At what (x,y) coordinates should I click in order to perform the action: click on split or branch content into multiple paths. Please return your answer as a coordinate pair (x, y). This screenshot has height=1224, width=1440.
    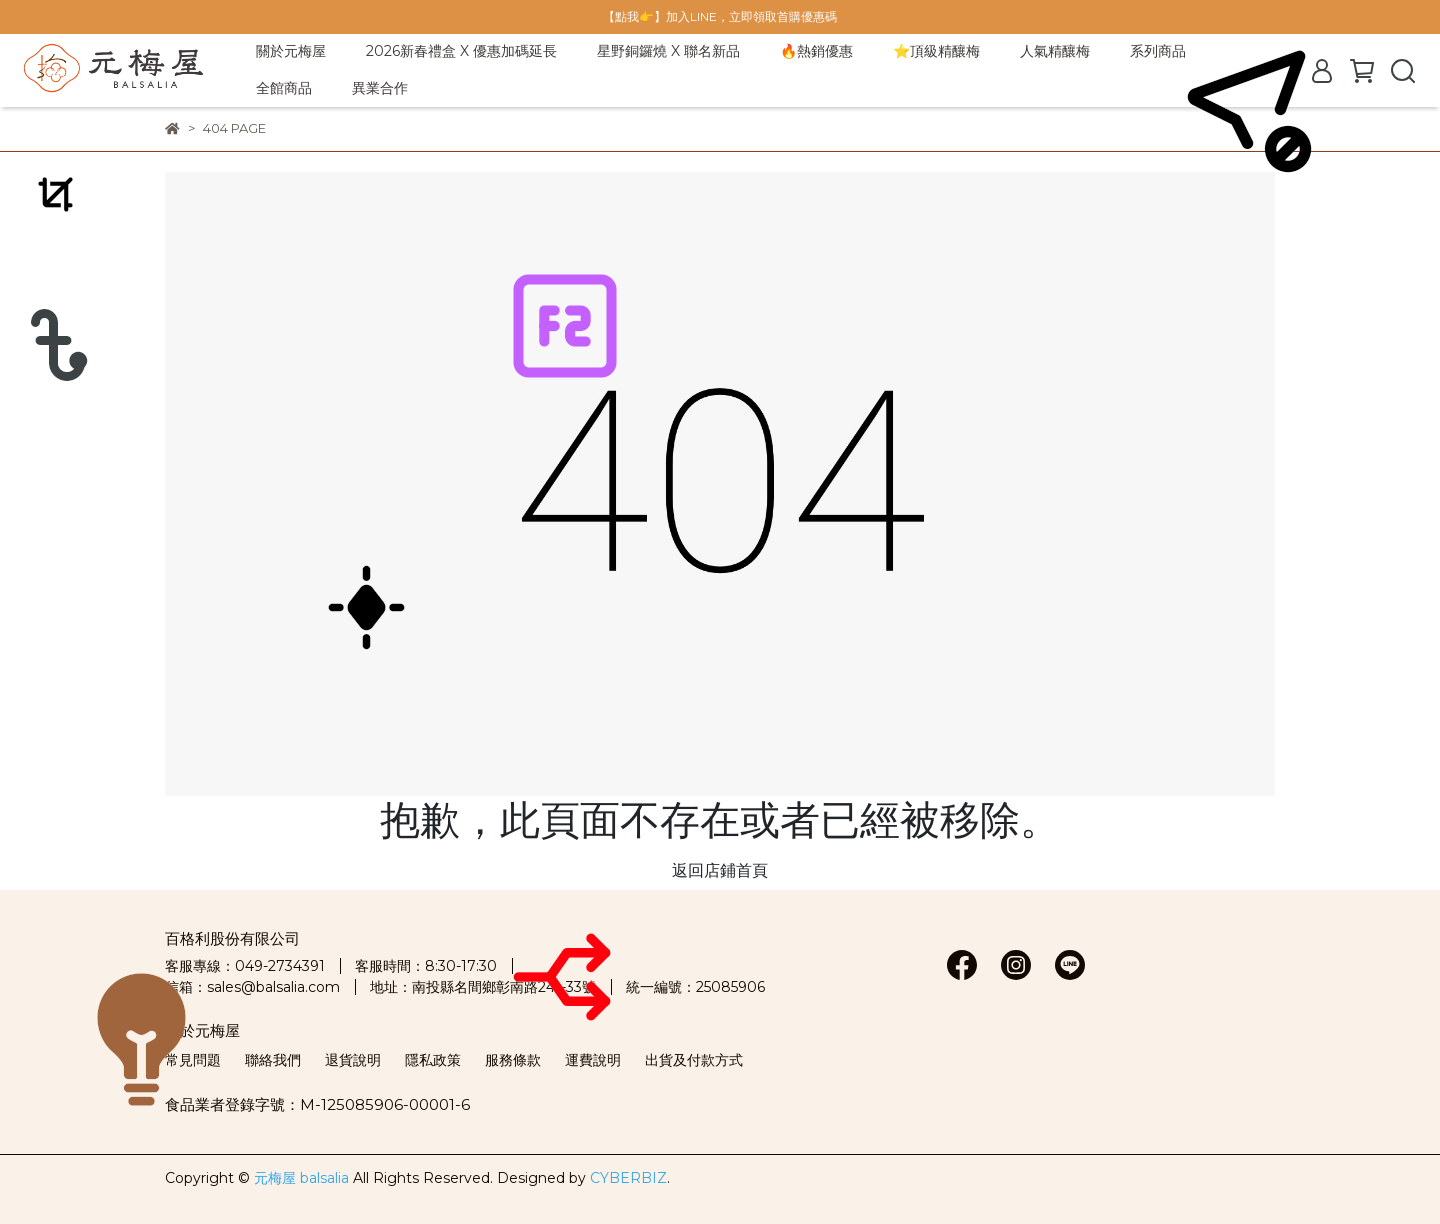
    Looking at the image, I should click on (562, 977).